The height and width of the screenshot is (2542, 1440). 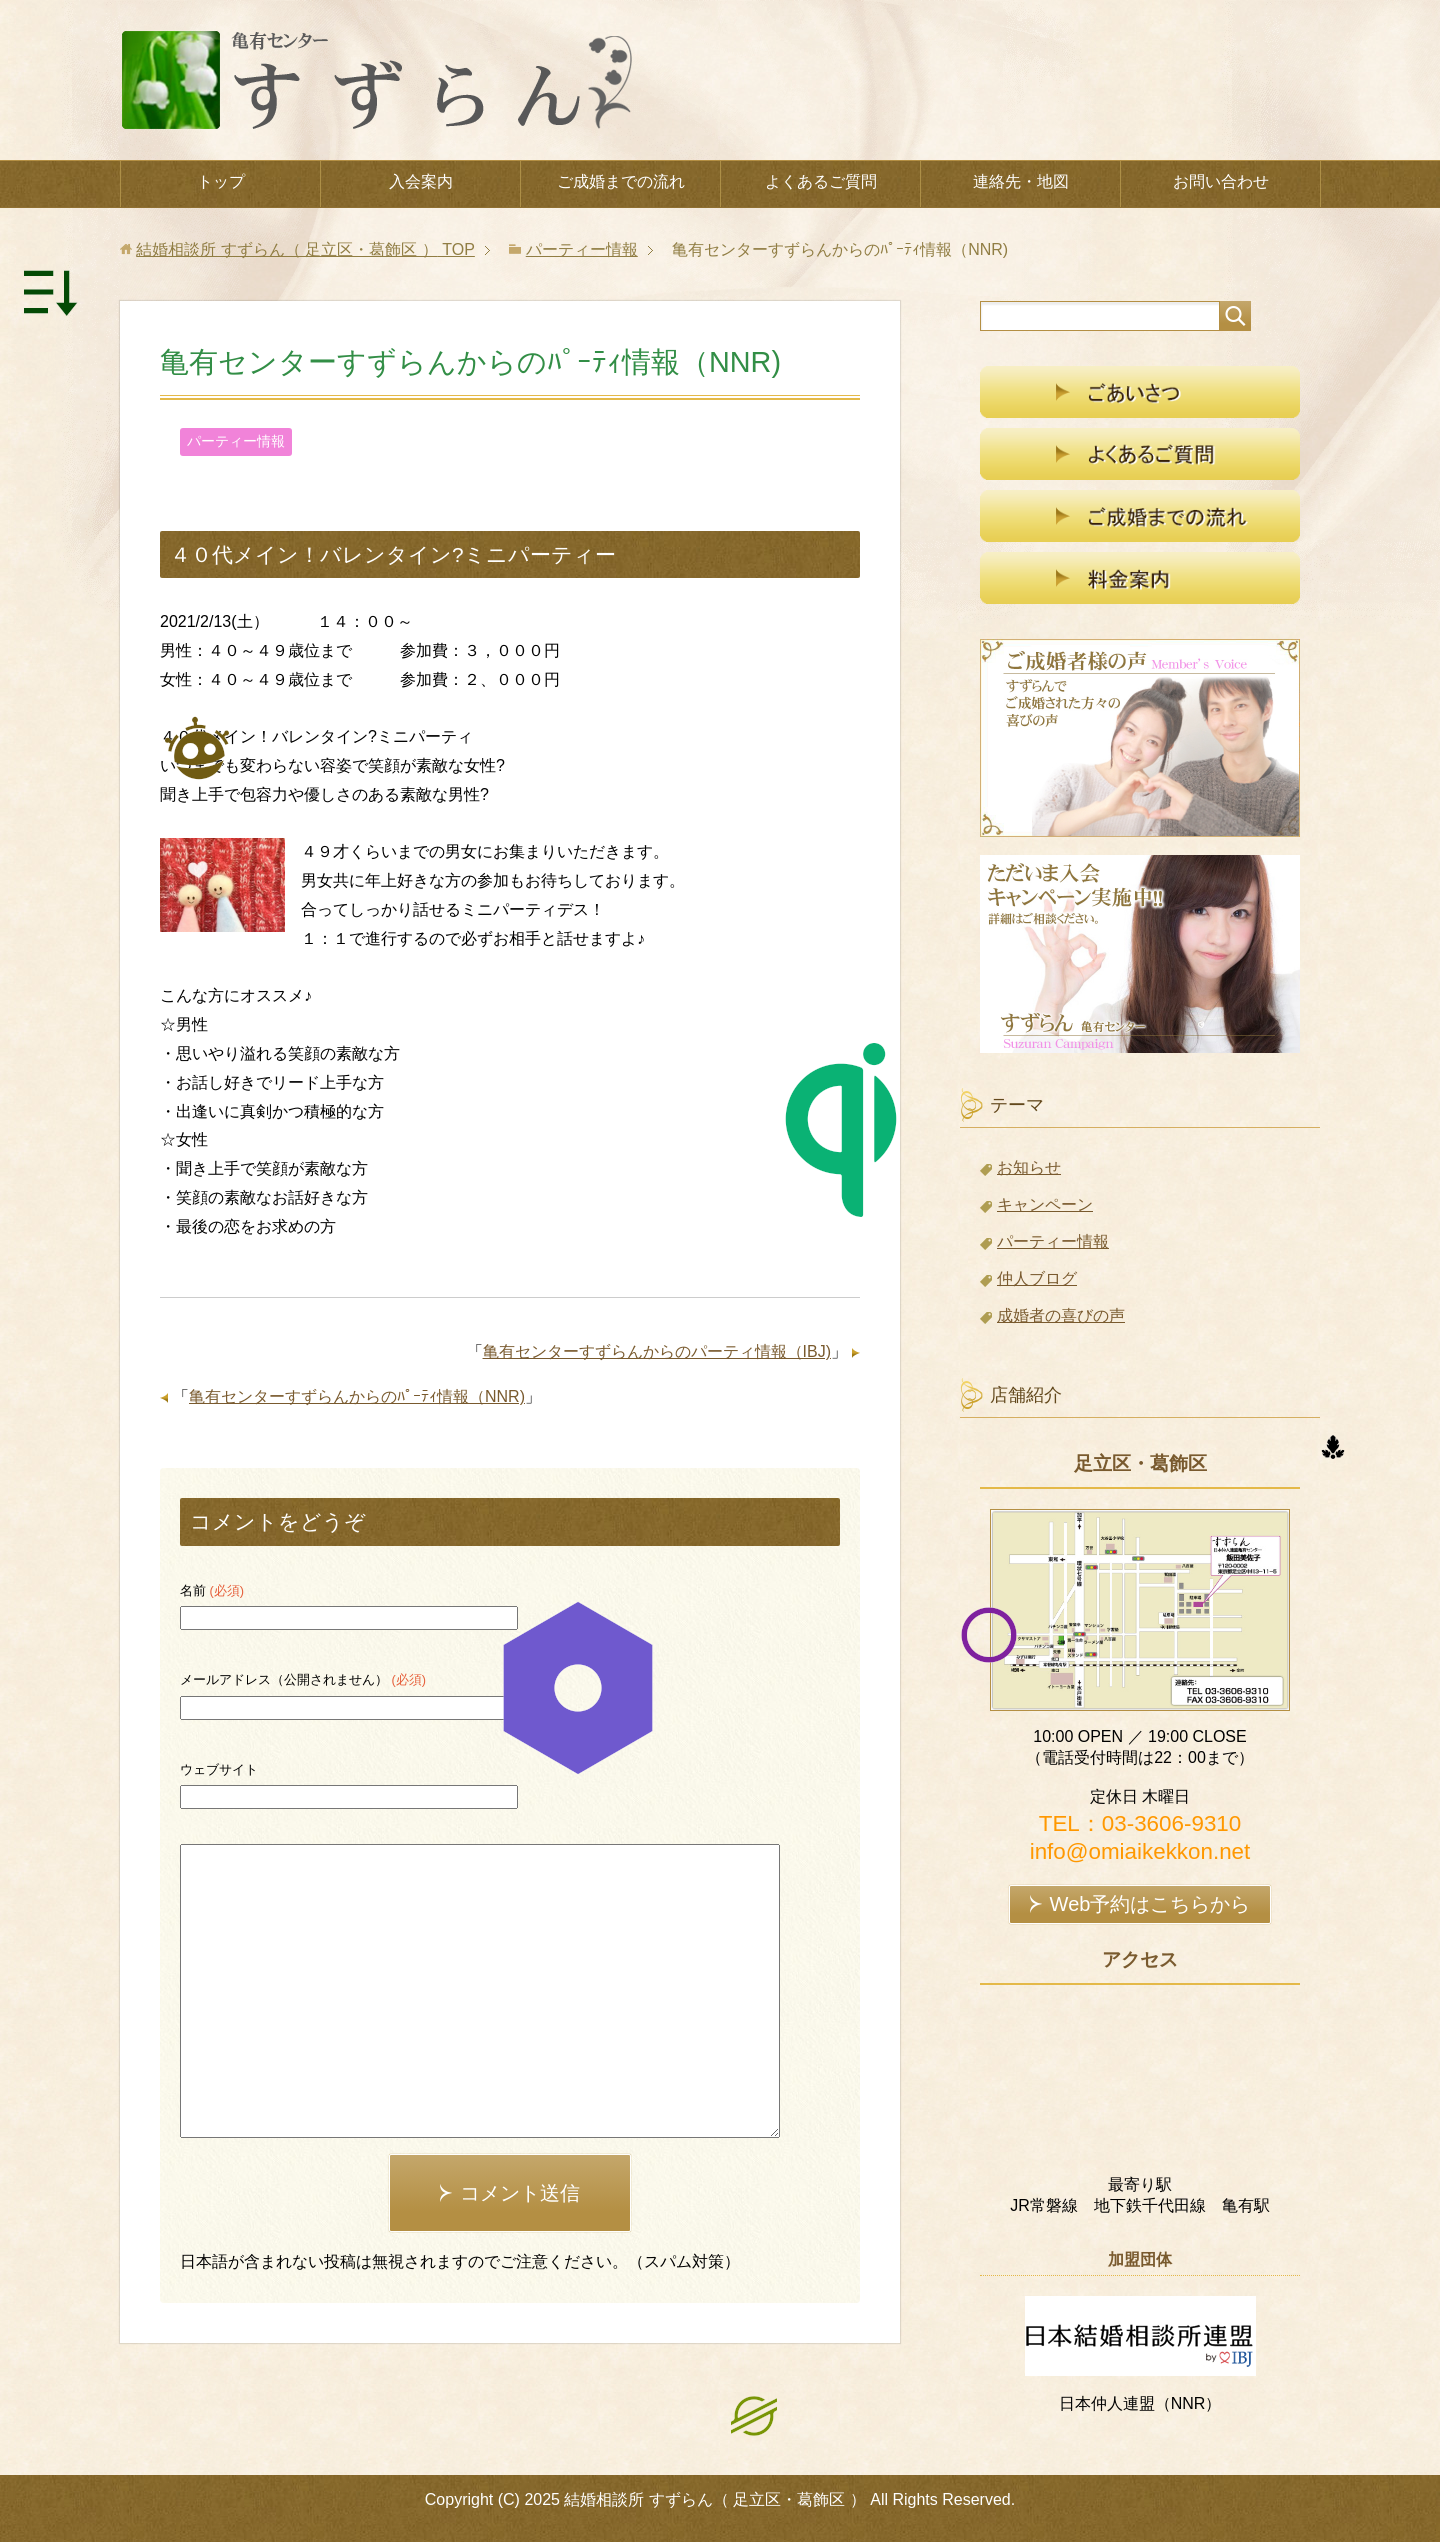 What do you see at coordinates (754, 2416) in the screenshot?
I see `stellar cryptocurrency logo` at bounding box center [754, 2416].